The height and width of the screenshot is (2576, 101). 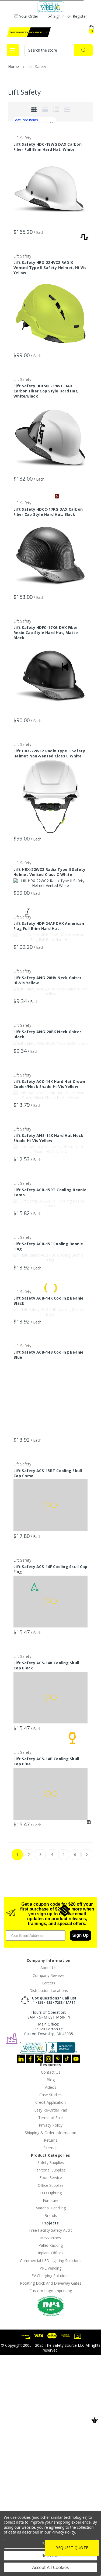 What do you see at coordinates (65, 1910) in the screenshot?
I see `staylinked company logo` at bounding box center [65, 1910].